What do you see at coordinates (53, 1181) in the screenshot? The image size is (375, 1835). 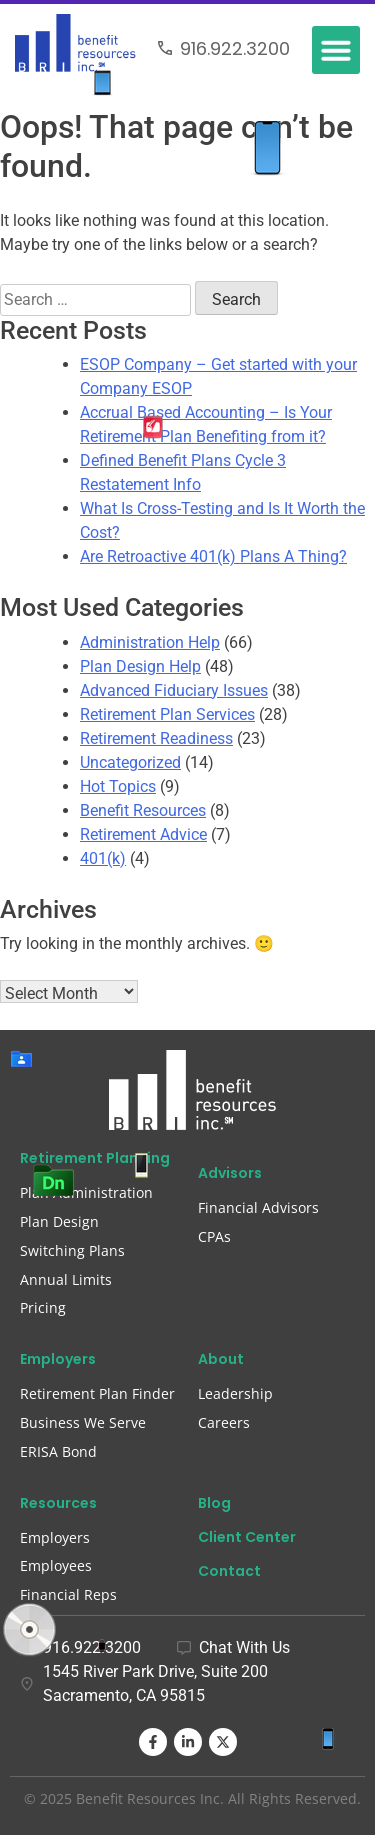 I see `open folder containing Adobe Dimension project files` at bounding box center [53, 1181].